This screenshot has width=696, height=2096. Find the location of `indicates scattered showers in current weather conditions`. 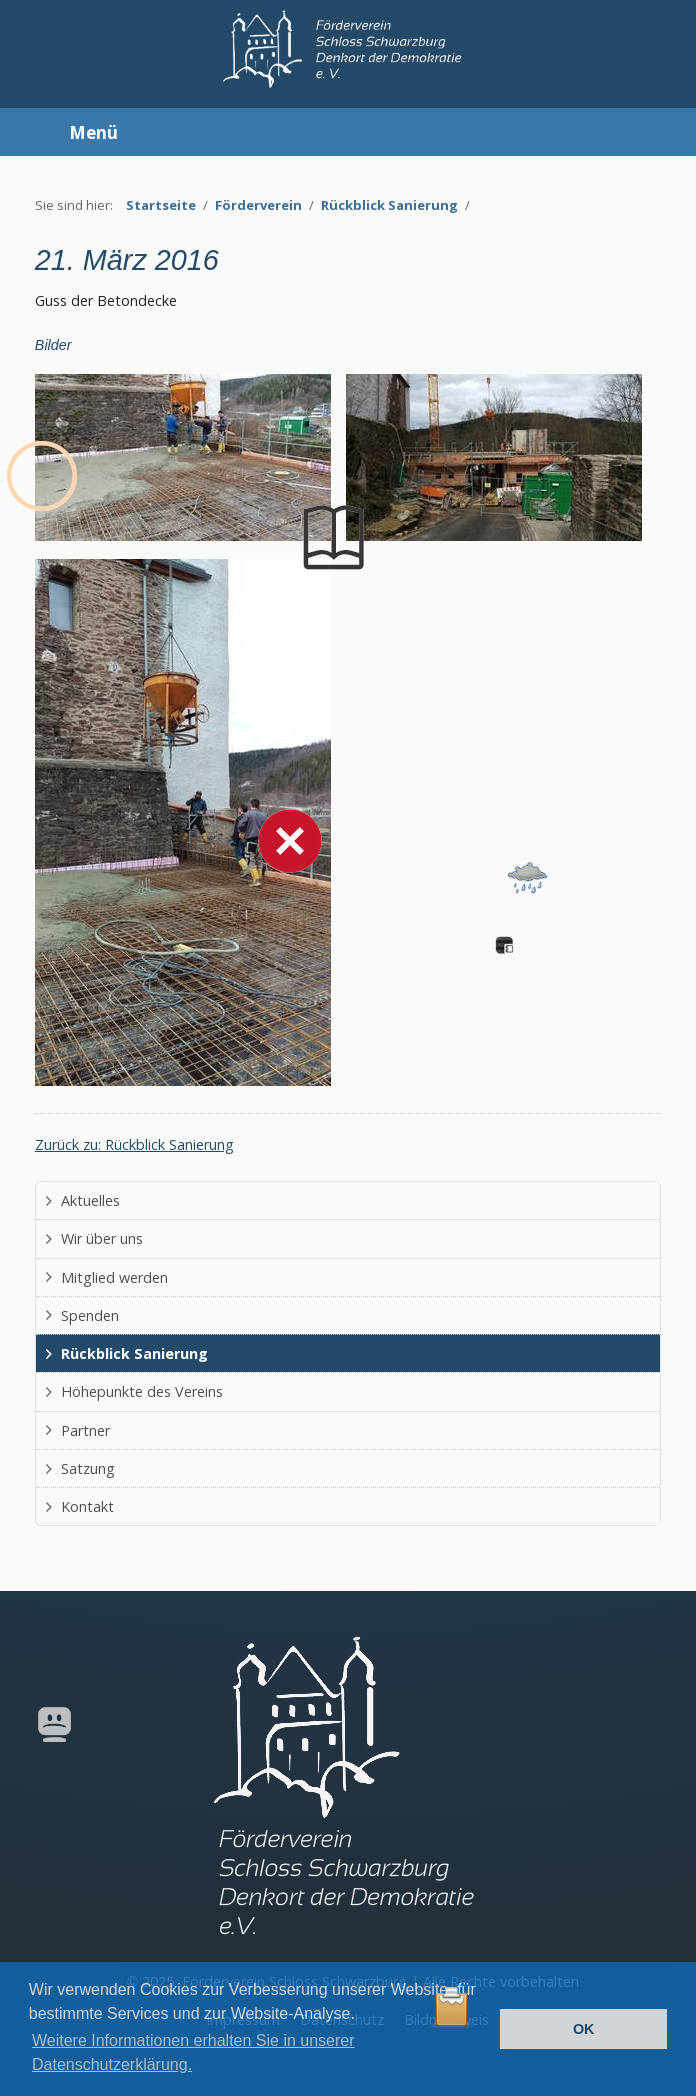

indicates scattered showers in current weather conditions is located at coordinates (527, 874).